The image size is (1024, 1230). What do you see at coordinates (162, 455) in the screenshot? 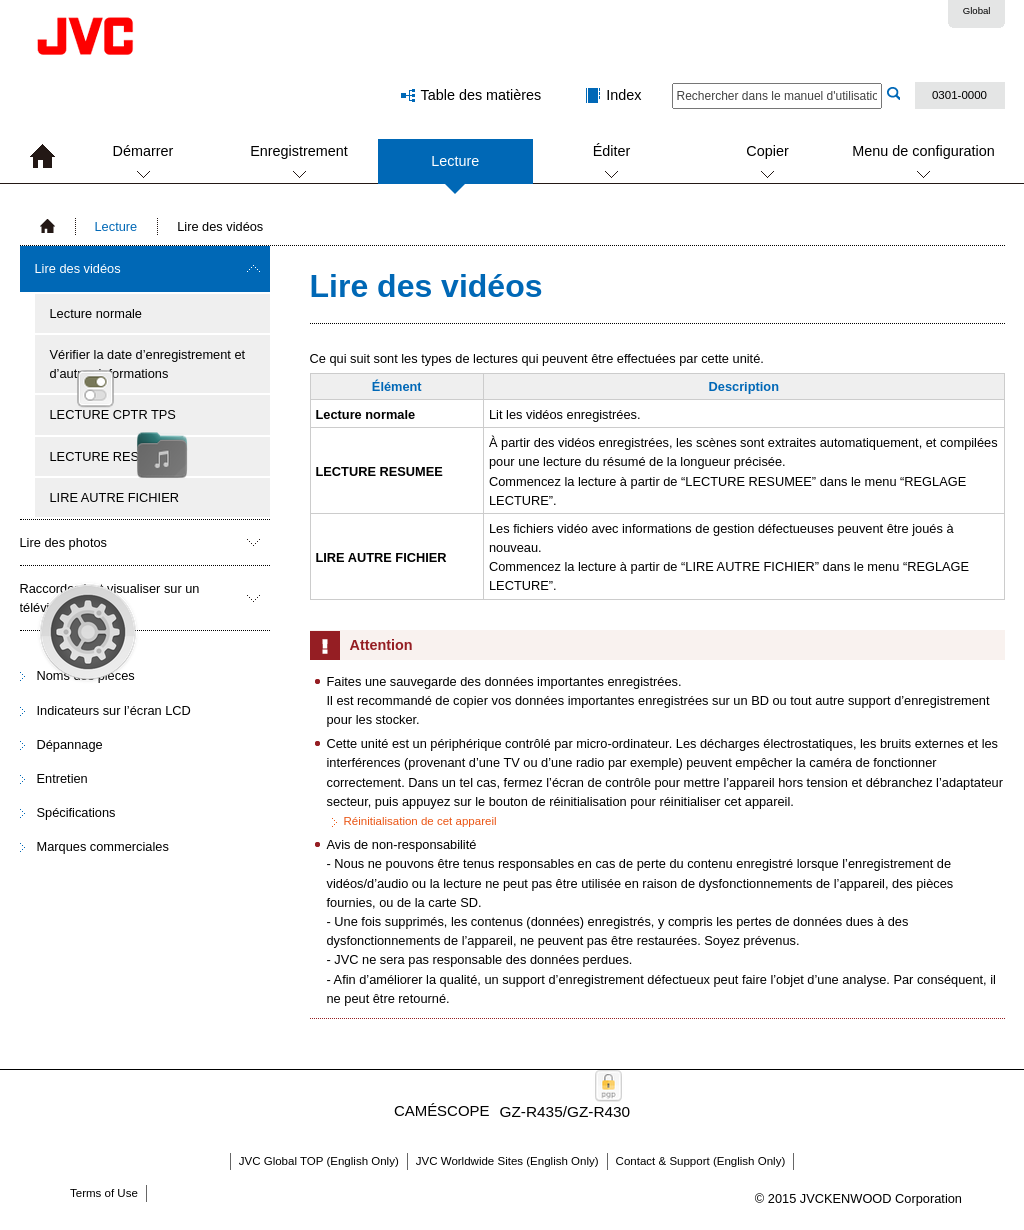
I see `open your music folder` at bounding box center [162, 455].